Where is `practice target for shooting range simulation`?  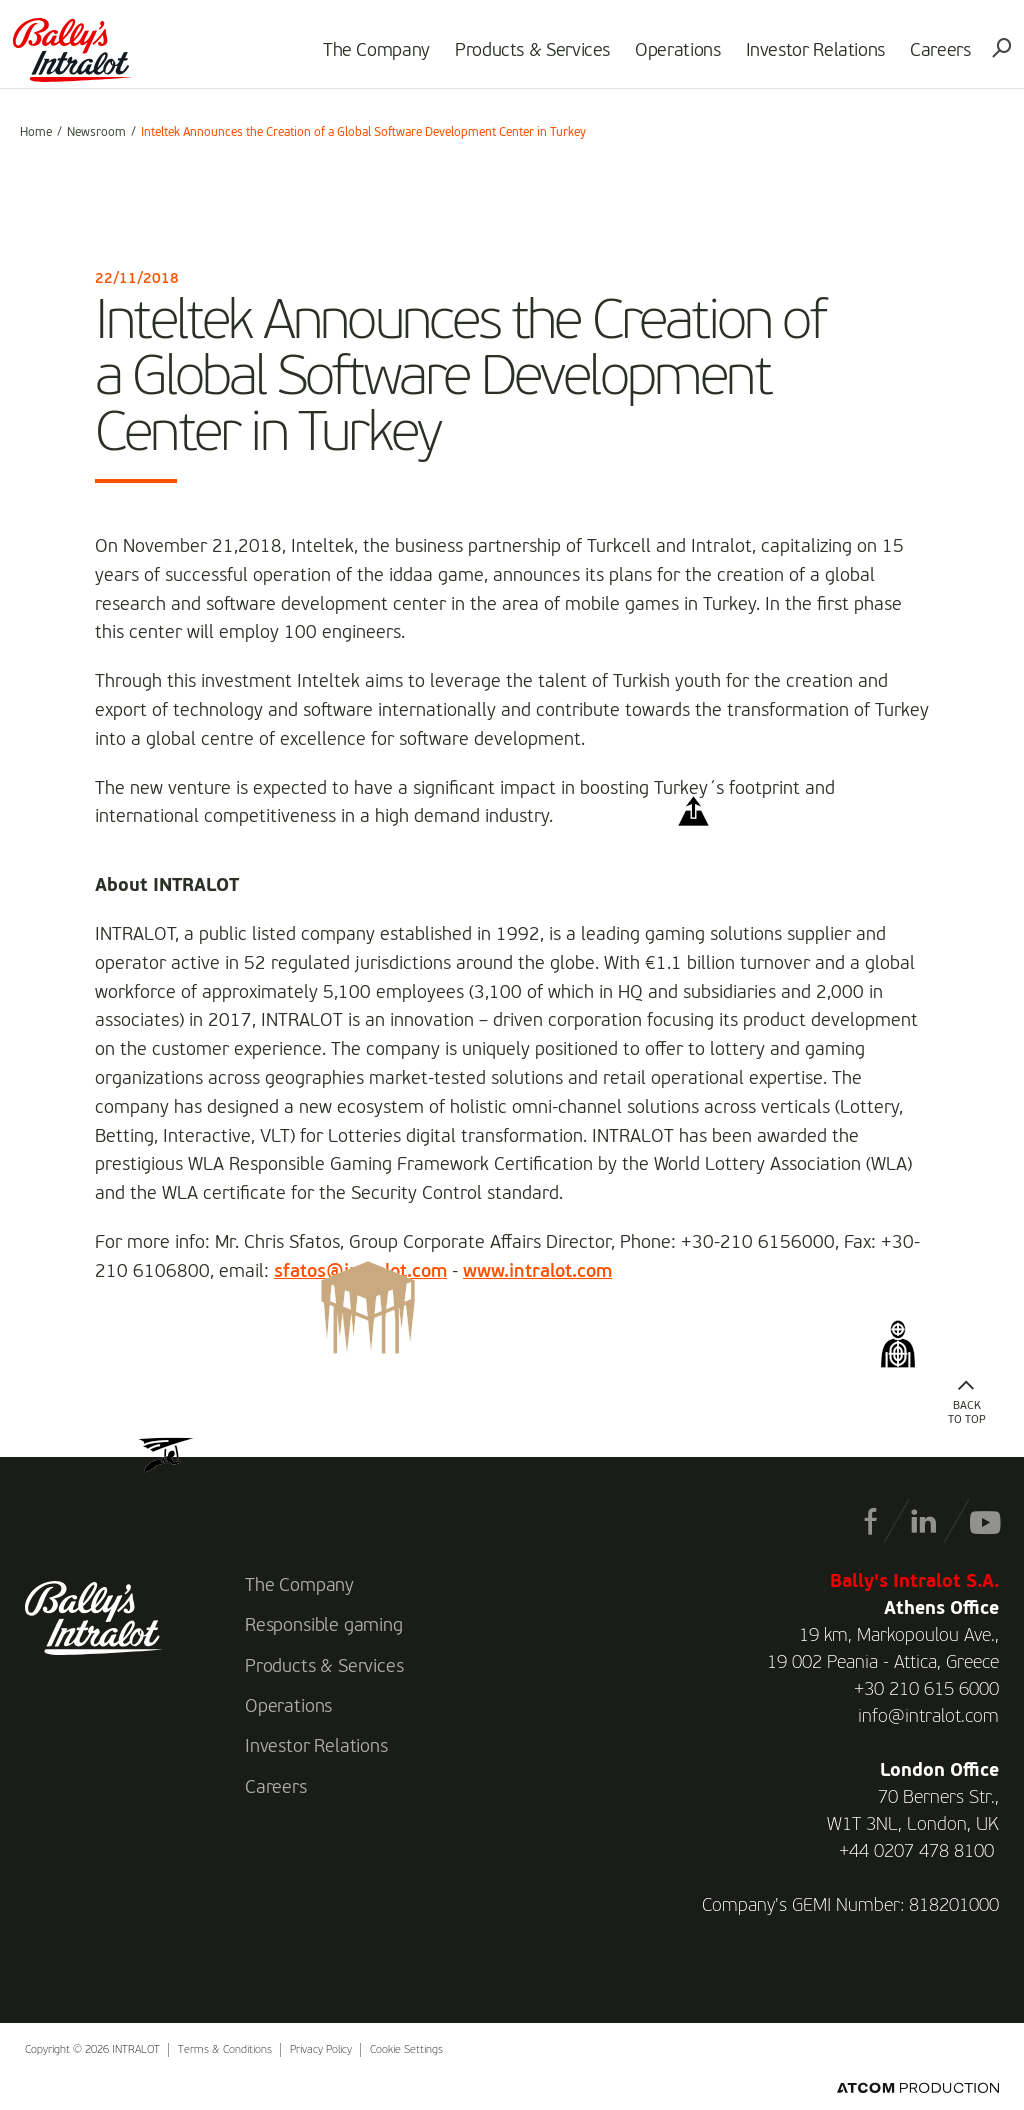
practice target for shooting range simulation is located at coordinates (898, 1344).